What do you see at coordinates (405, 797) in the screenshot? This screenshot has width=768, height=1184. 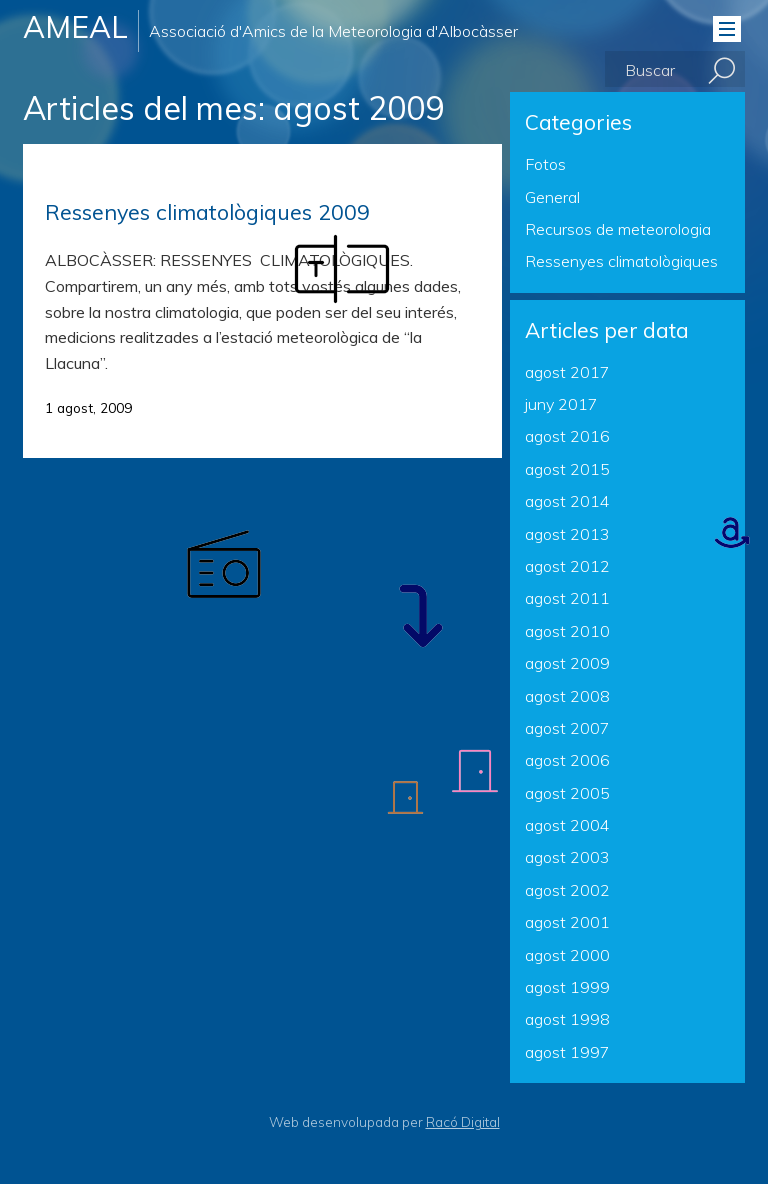 I see `exit or log out of the application` at bounding box center [405, 797].